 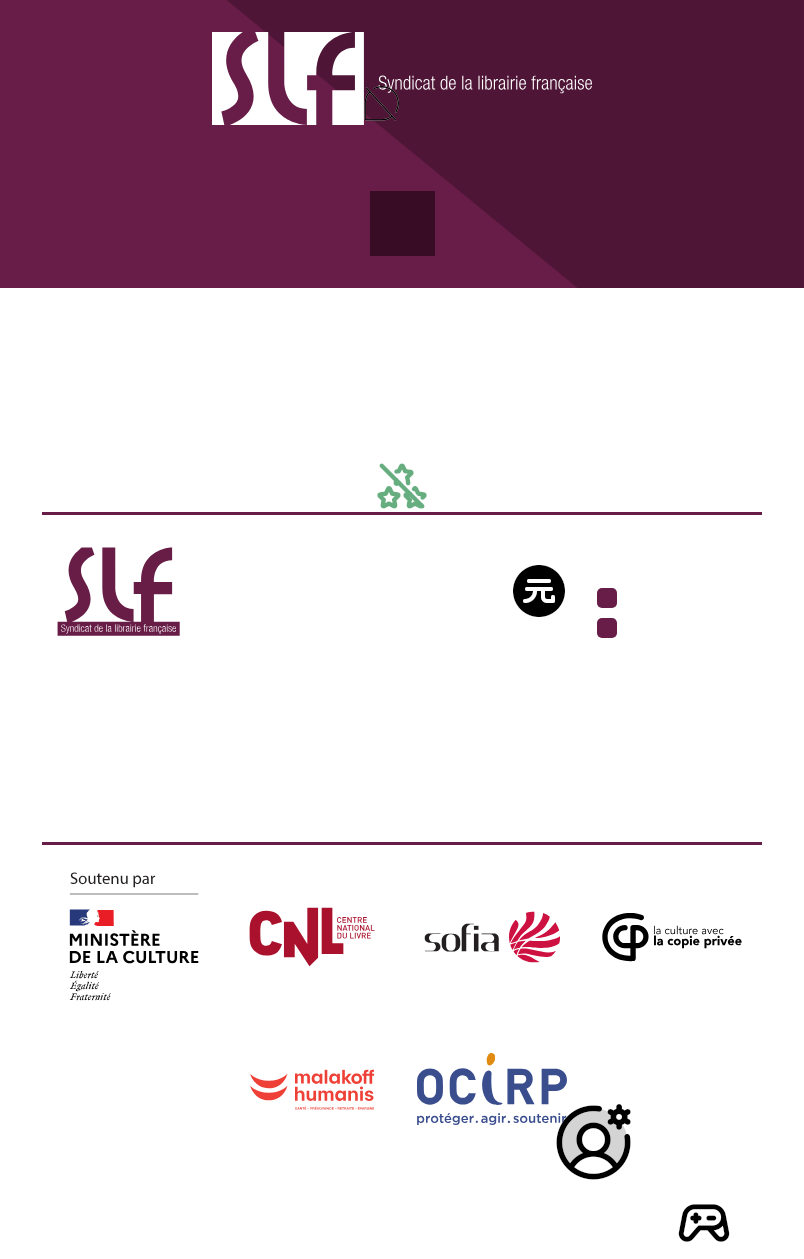 I want to click on open games or gaming section, so click(x=704, y=1223).